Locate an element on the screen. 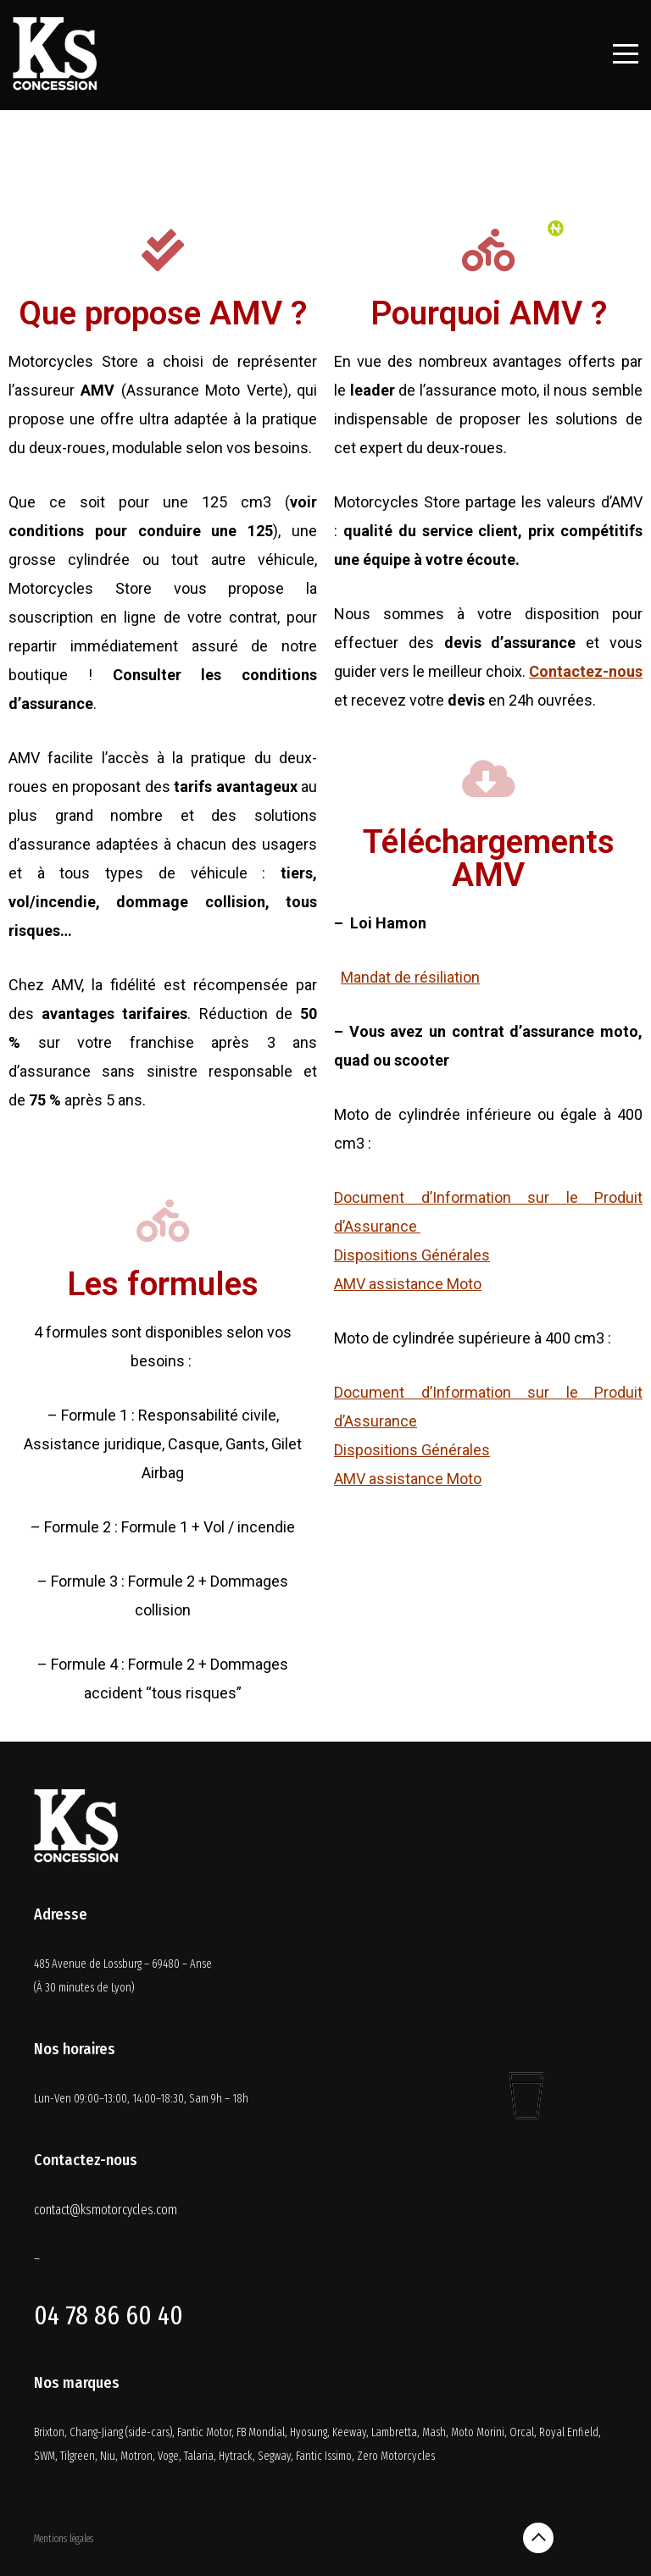  view nearby bars or pubs is located at coordinates (526, 2095).